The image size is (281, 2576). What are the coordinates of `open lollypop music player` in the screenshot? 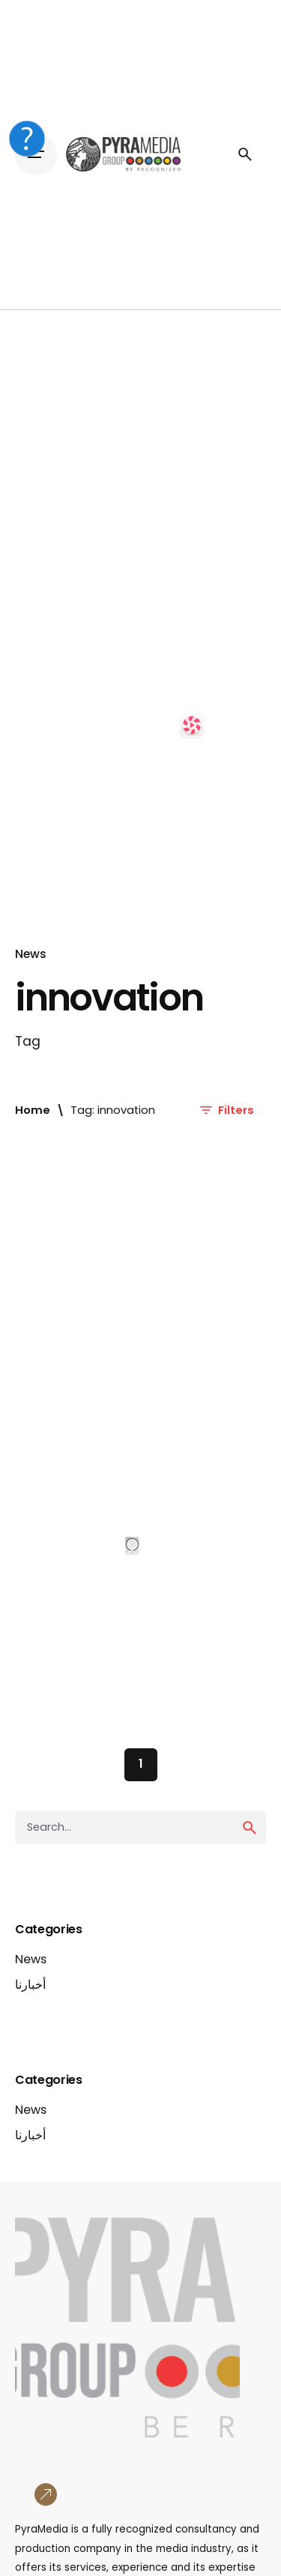 It's located at (192, 725).